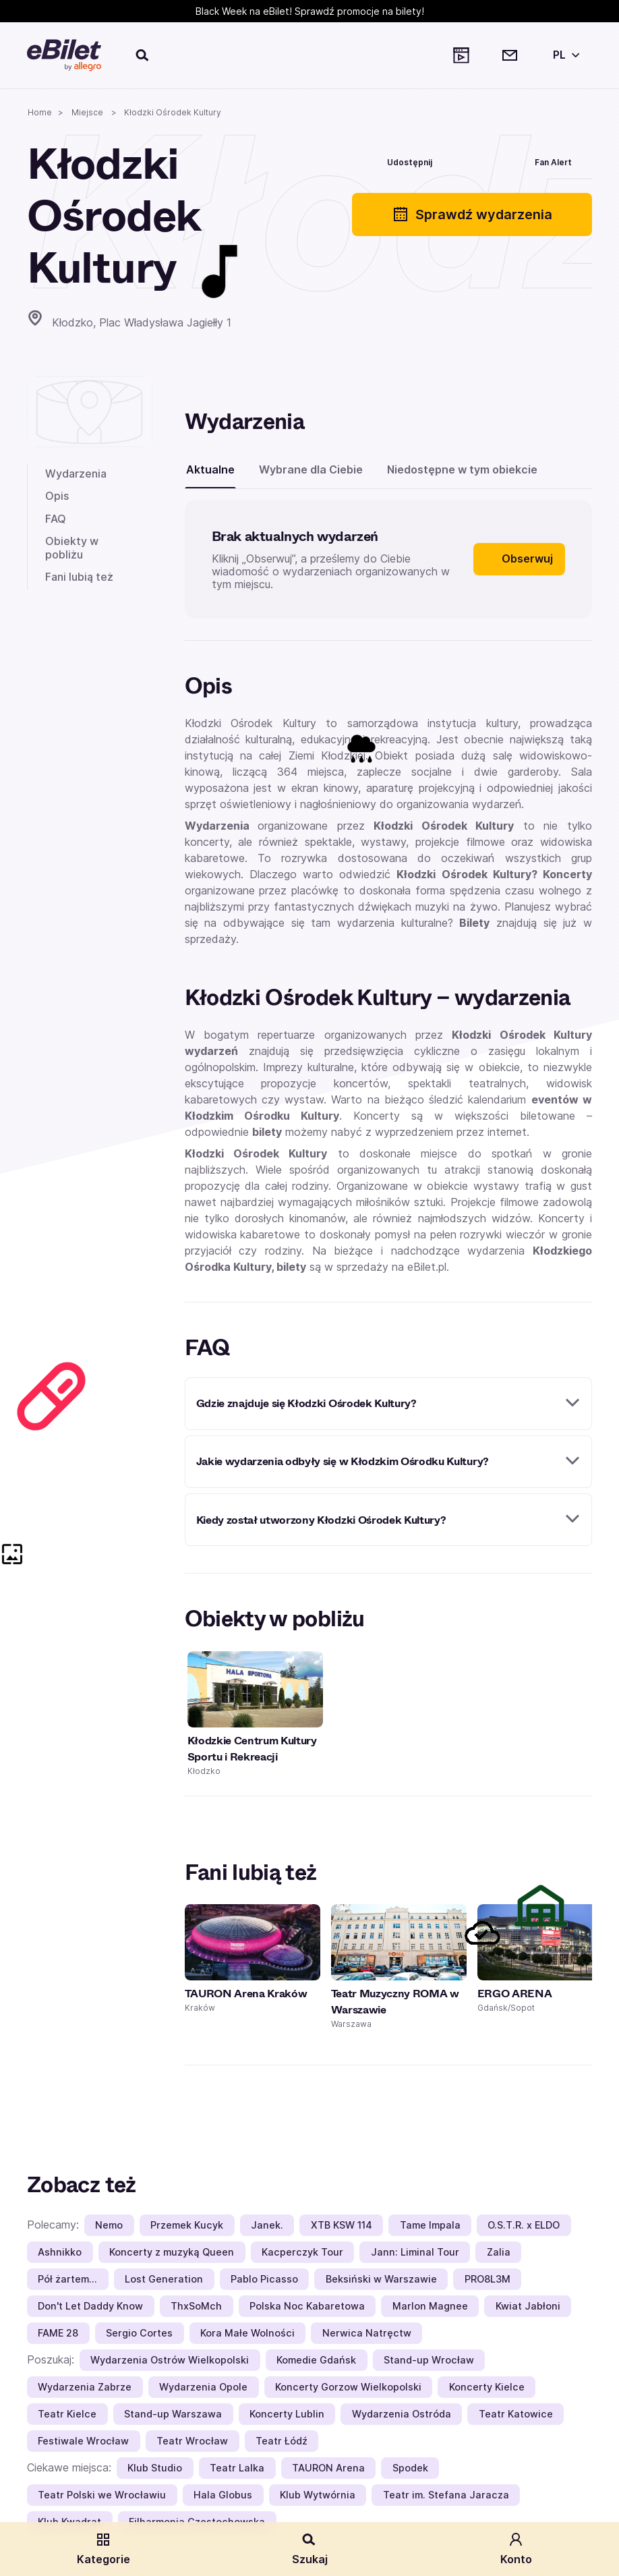 This screenshot has height=2576, width=619. I want to click on indicates rainy weather conditions, so click(361, 749).